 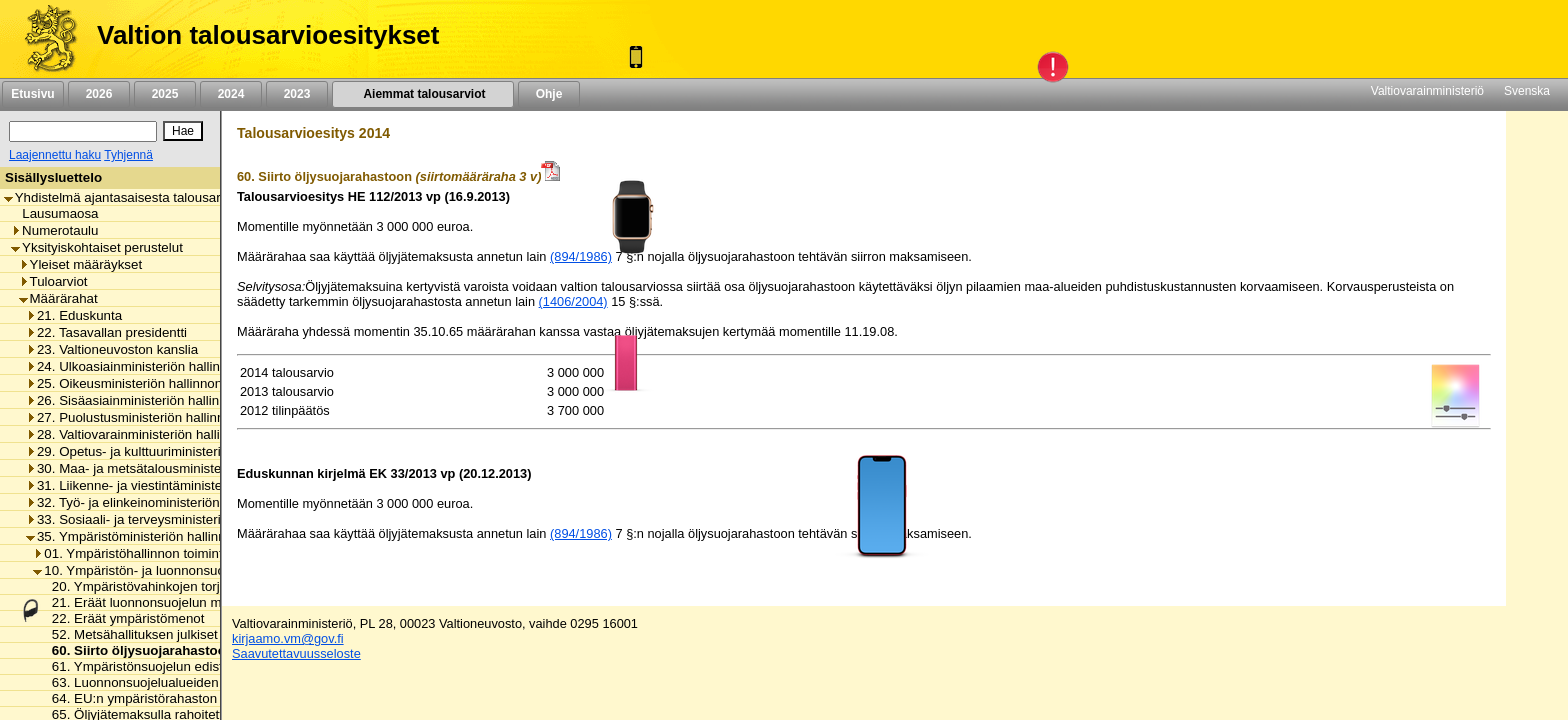 I want to click on indicates a warning or caution in a dialog, so click(x=1053, y=67).